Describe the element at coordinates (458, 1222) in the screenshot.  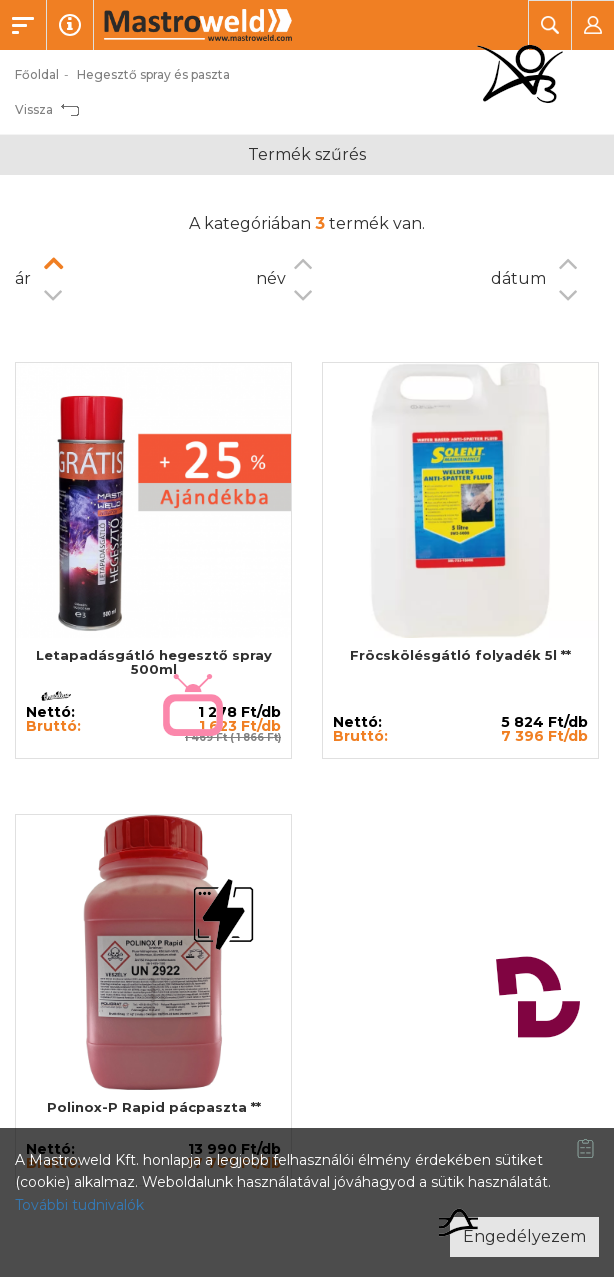
I see `apache pulsar logo` at that location.